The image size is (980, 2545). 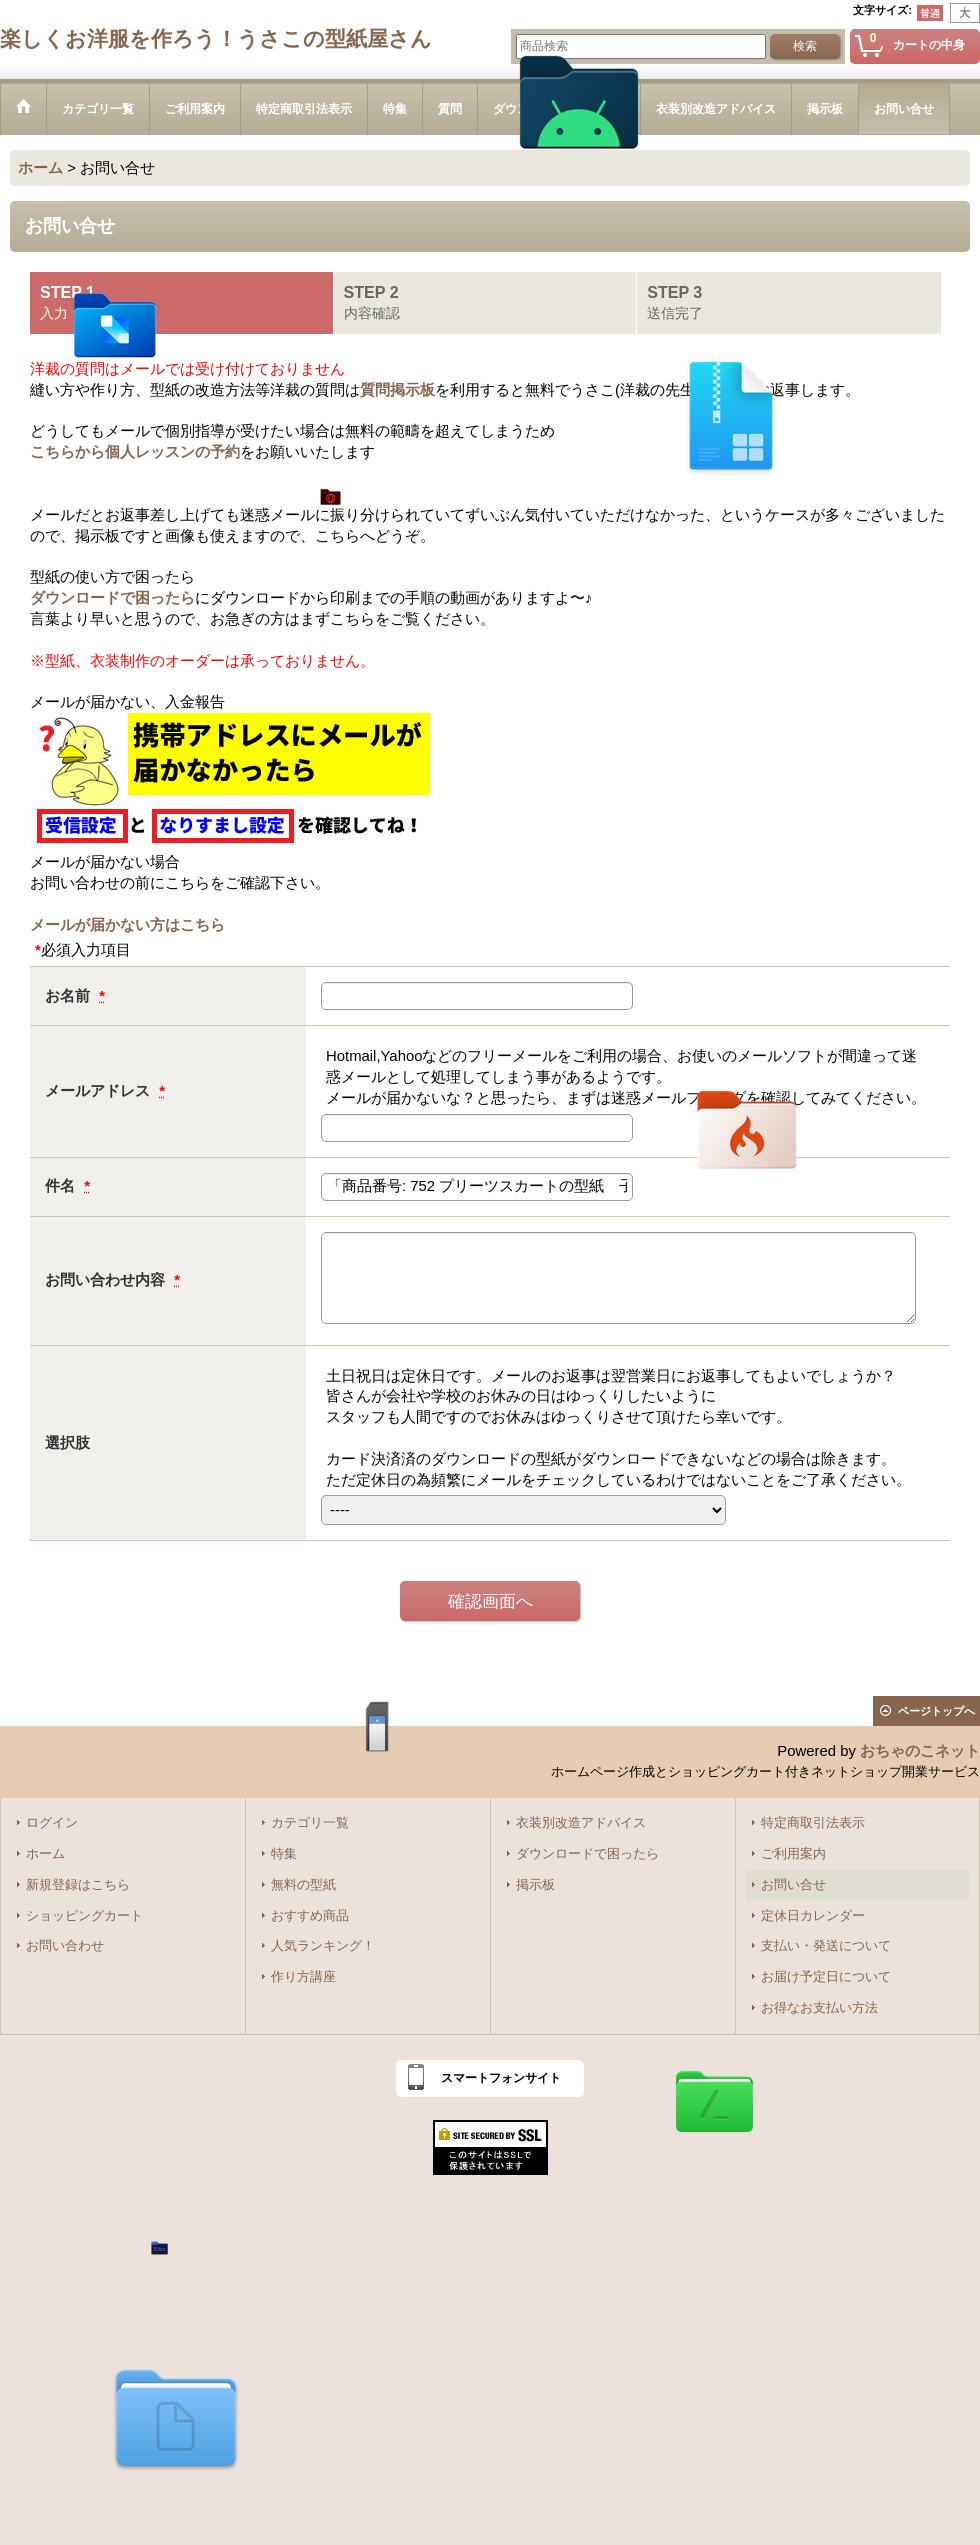 I want to click on access memory stick or removable storage, so click(x=377, y=1727).